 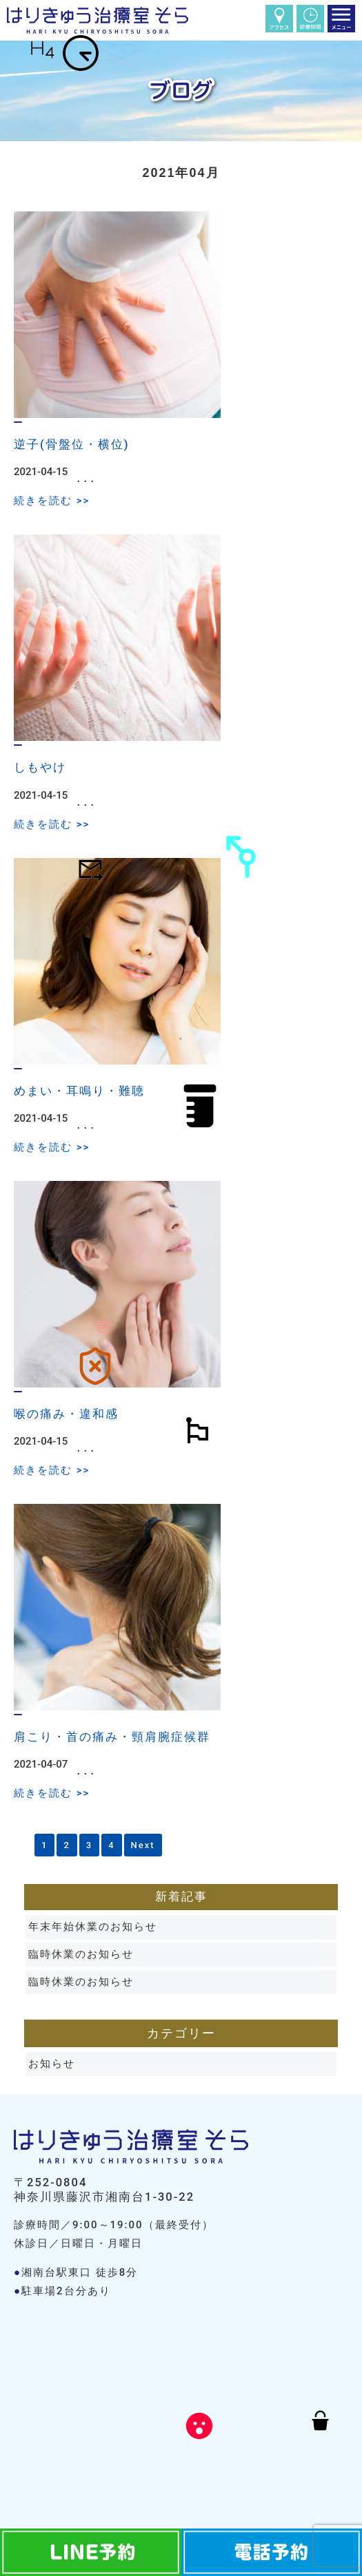 What do you see at coordinates (320, 2420) in the screenshot?
I see `access storage or container tools` at bounding box center [320, 2420].